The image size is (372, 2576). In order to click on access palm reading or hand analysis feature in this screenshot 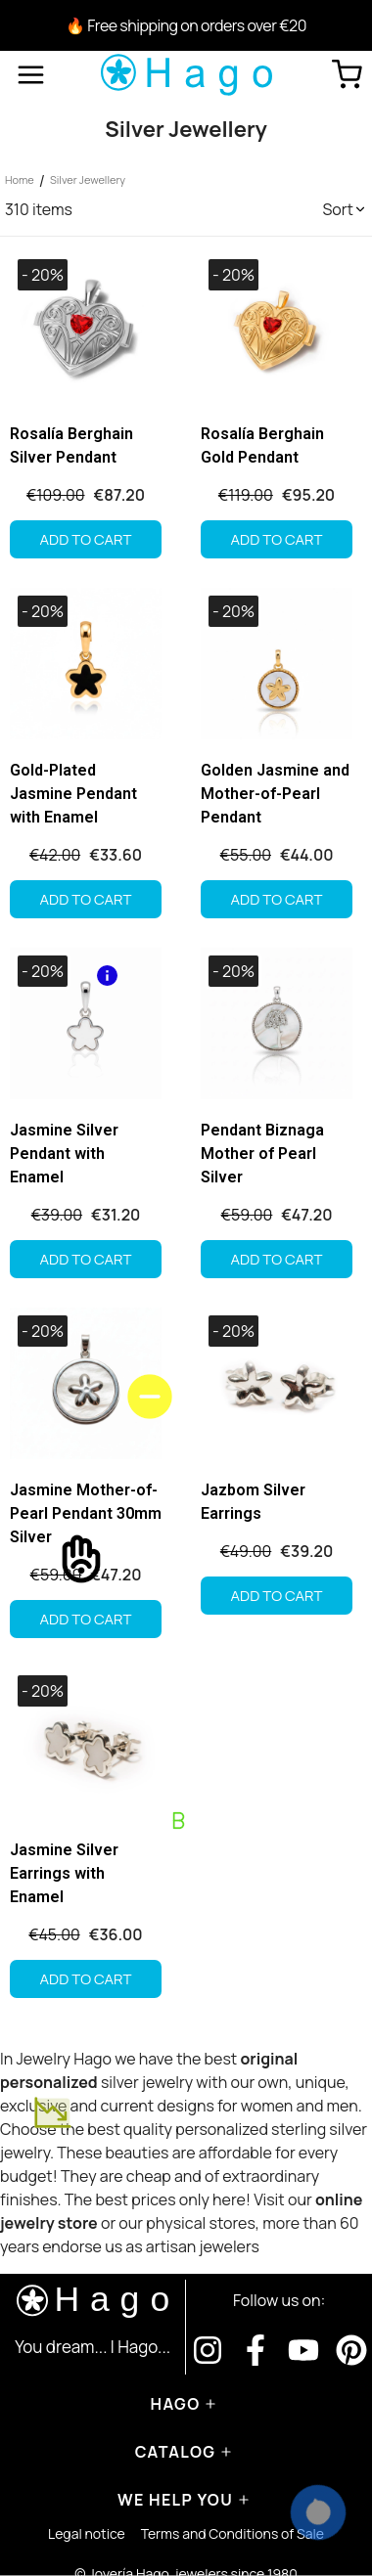, I will do `click(81, 1559)`.